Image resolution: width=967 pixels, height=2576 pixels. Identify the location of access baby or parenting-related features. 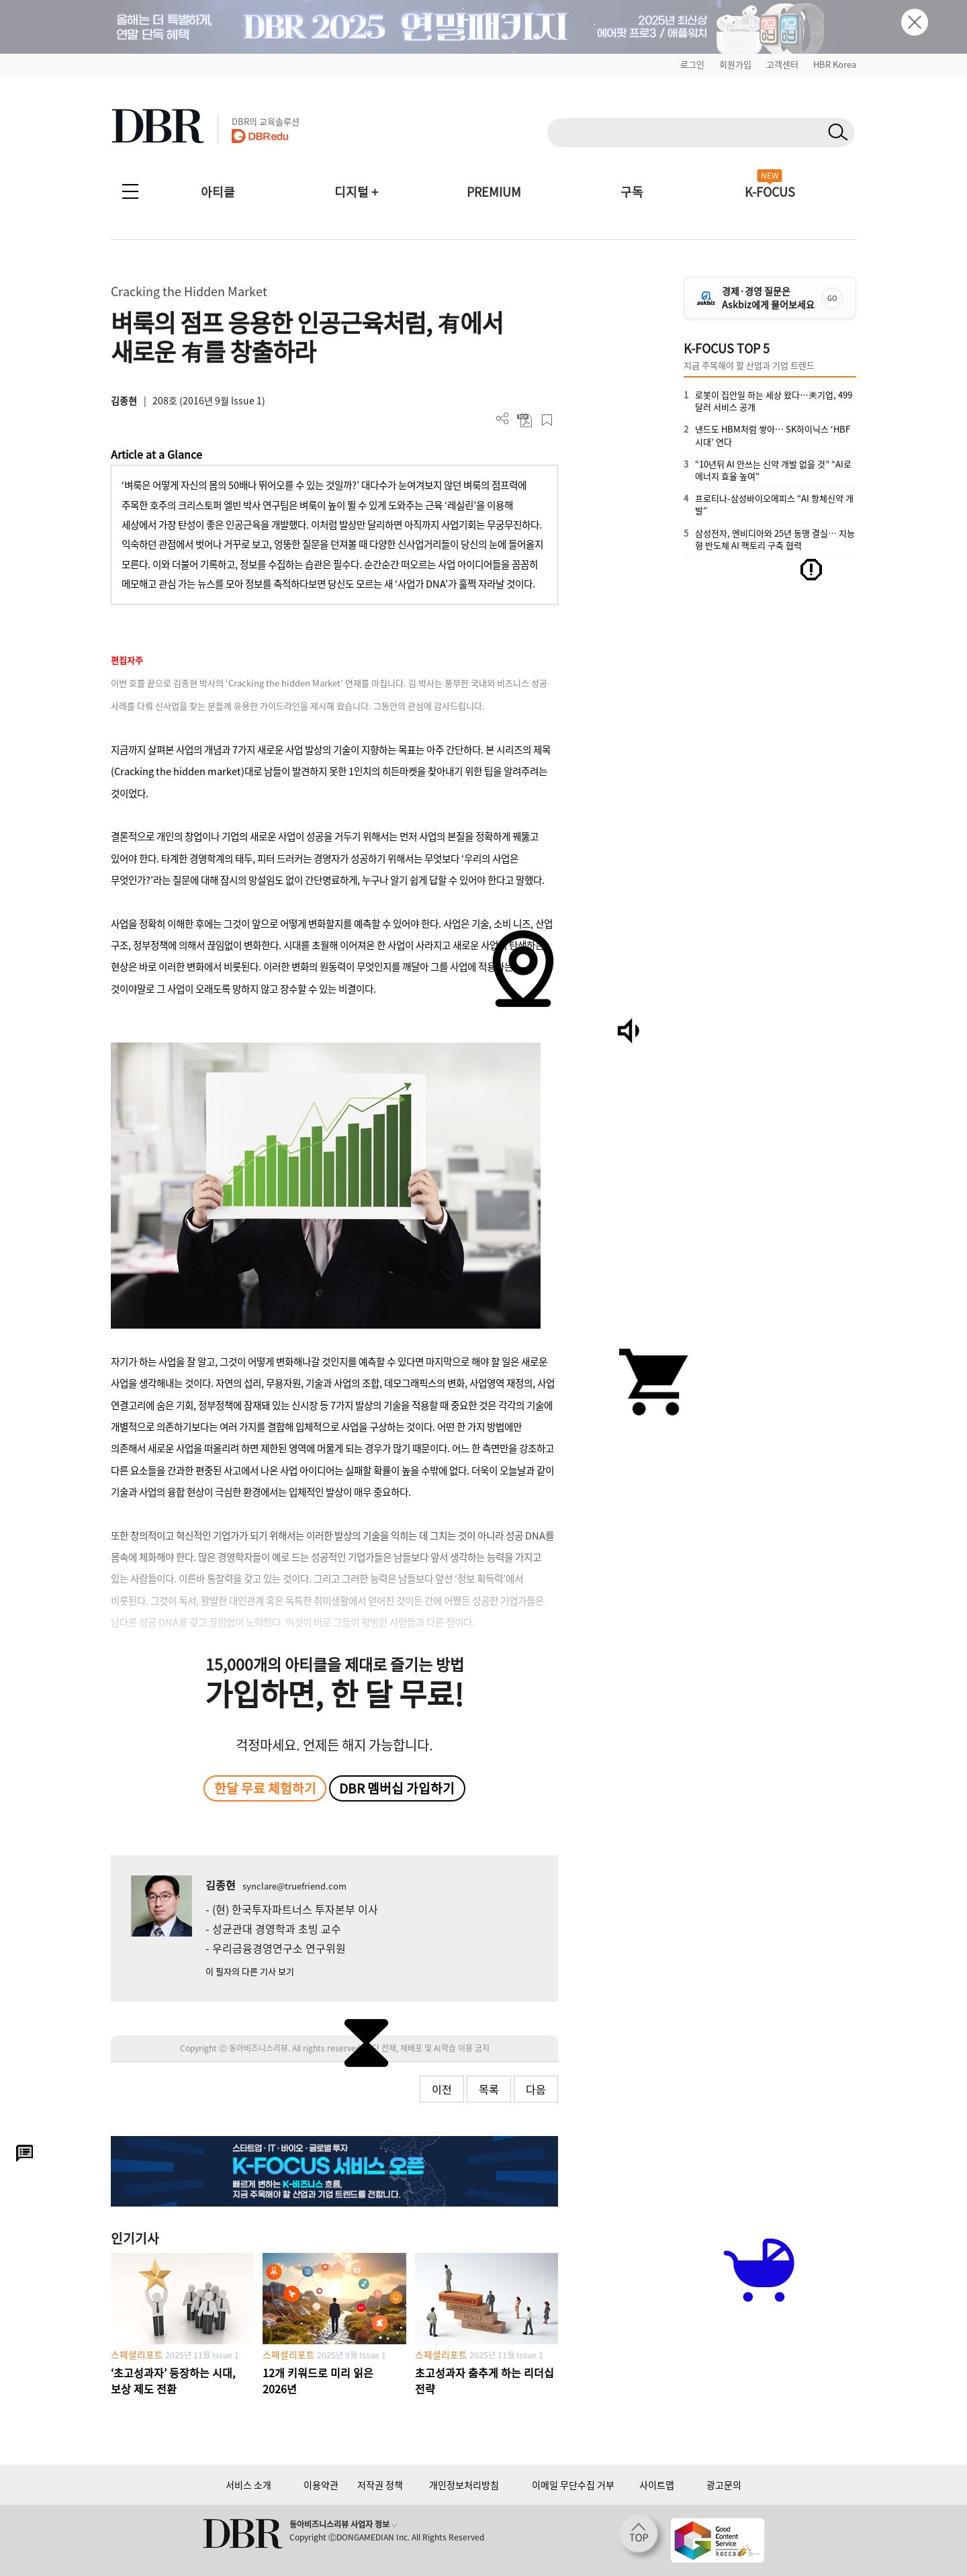
(760, 2268).